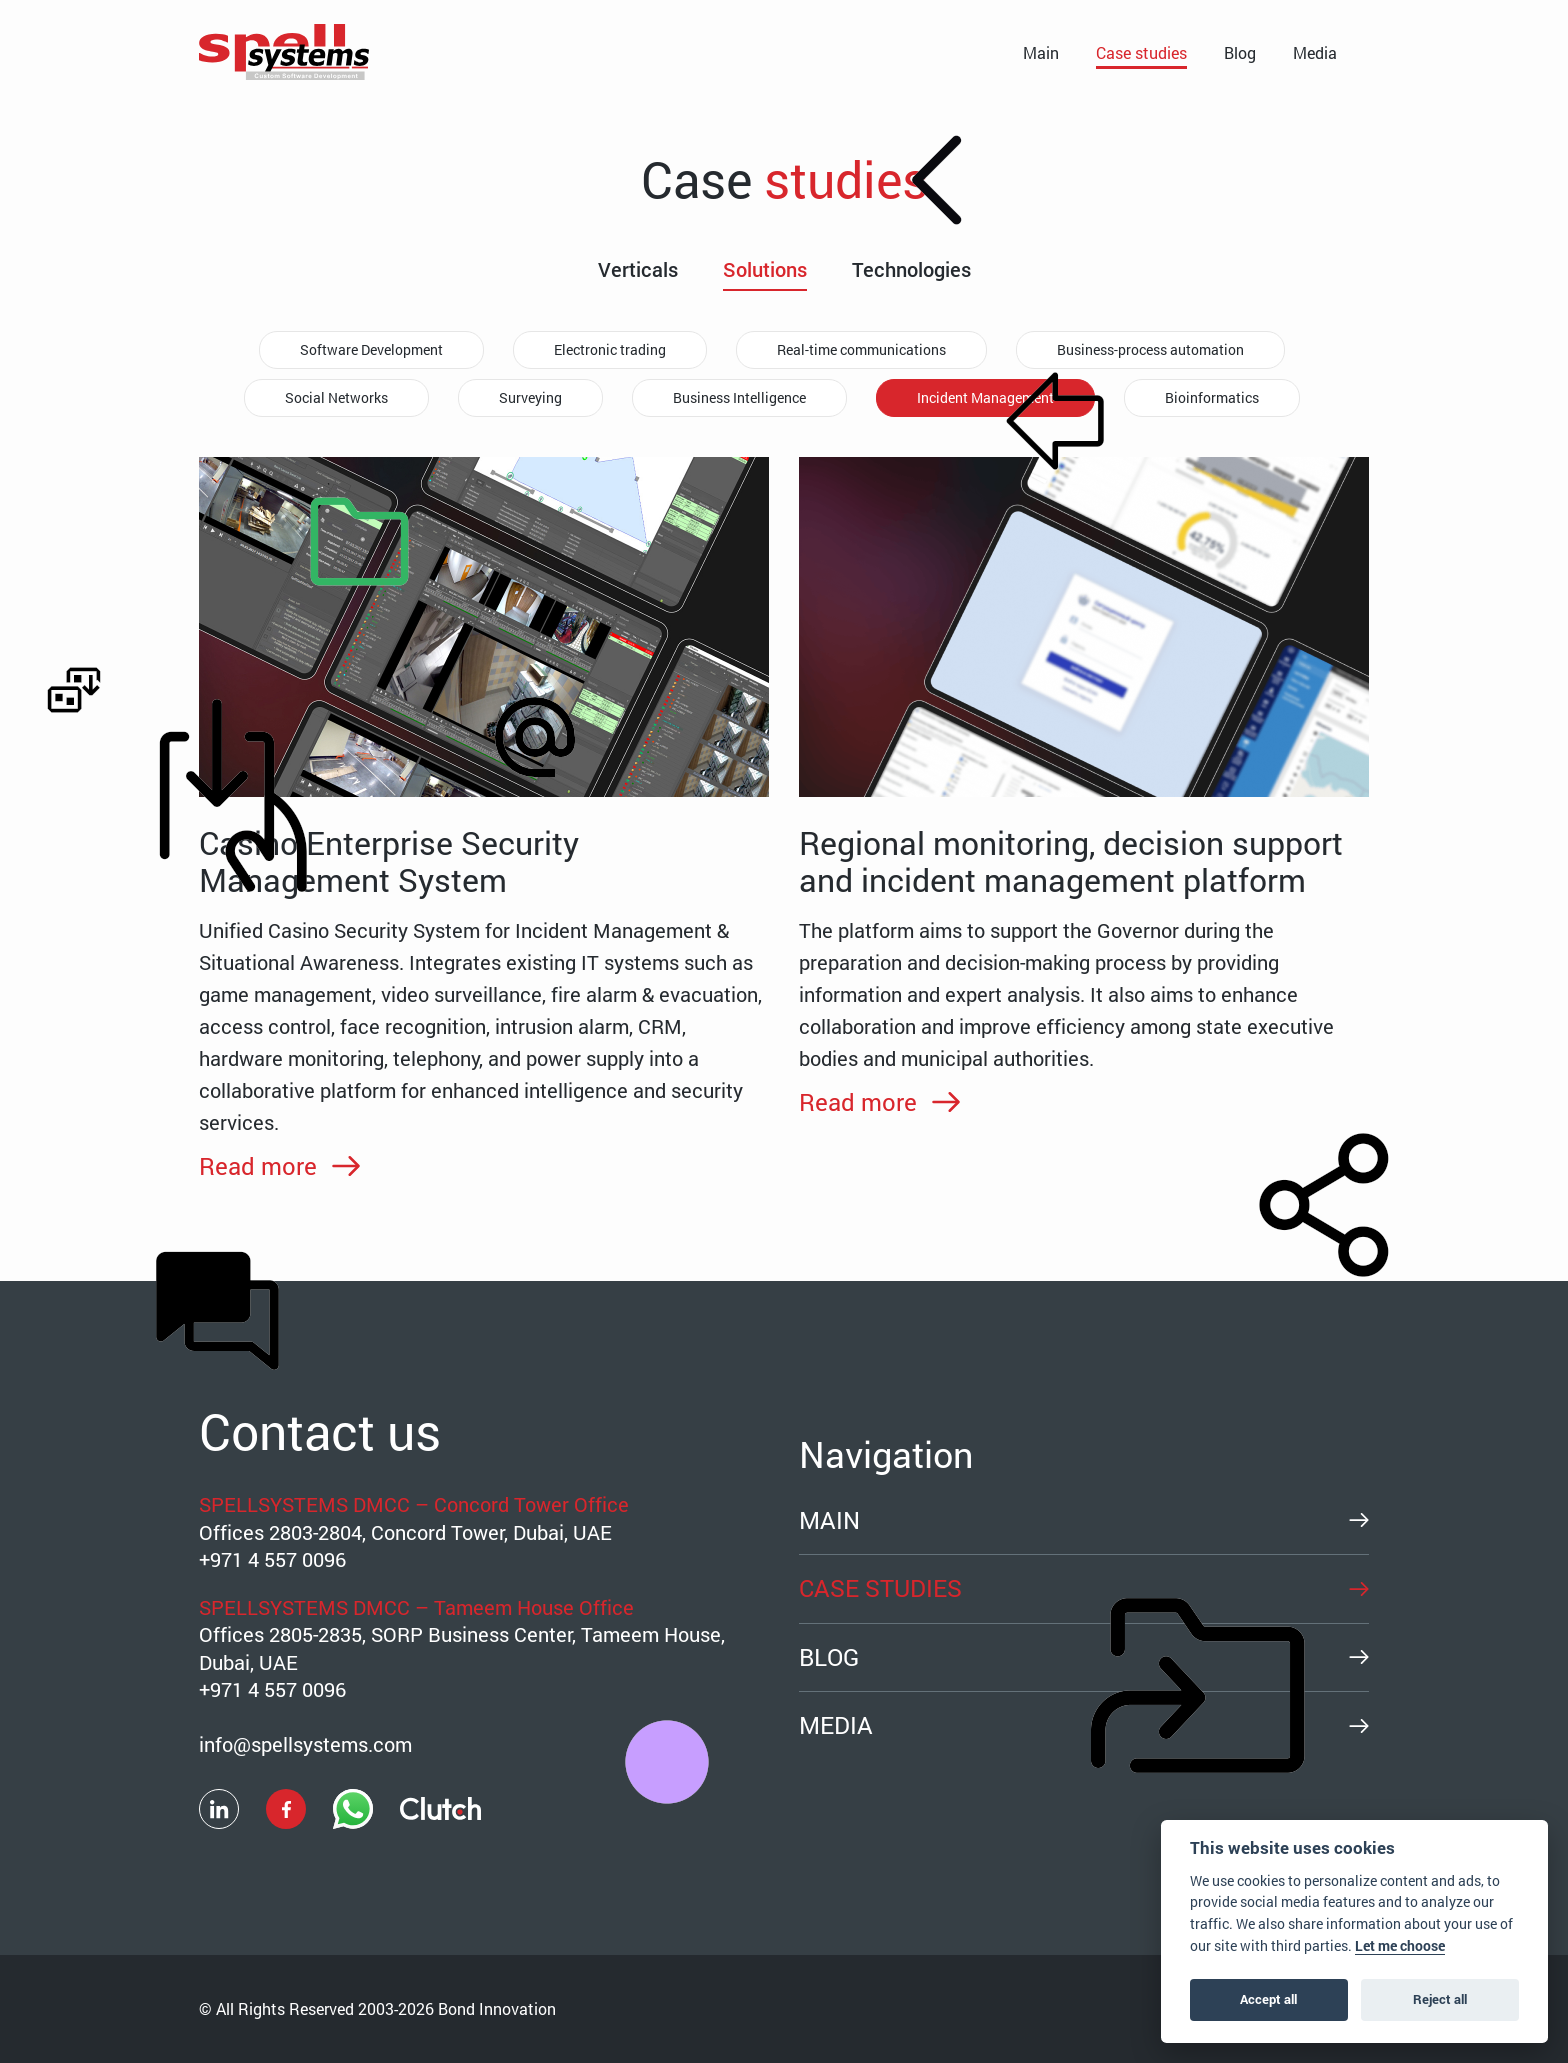  What do you see at coordinates (74, 690) in the screenshot?
I see `sort items by precedence or priority order` at bounding box center [74, 690].